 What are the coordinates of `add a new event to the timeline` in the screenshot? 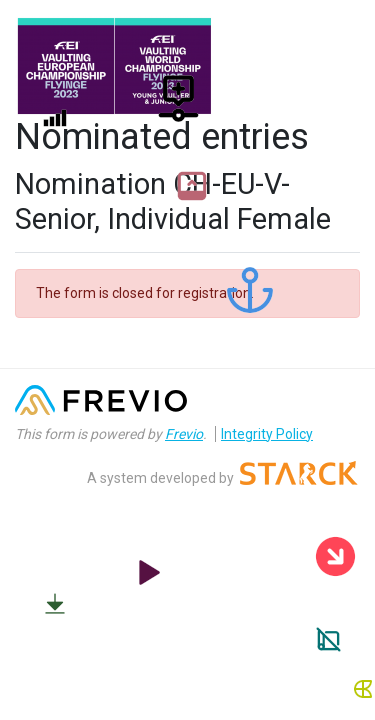 It's located at (178, 97).